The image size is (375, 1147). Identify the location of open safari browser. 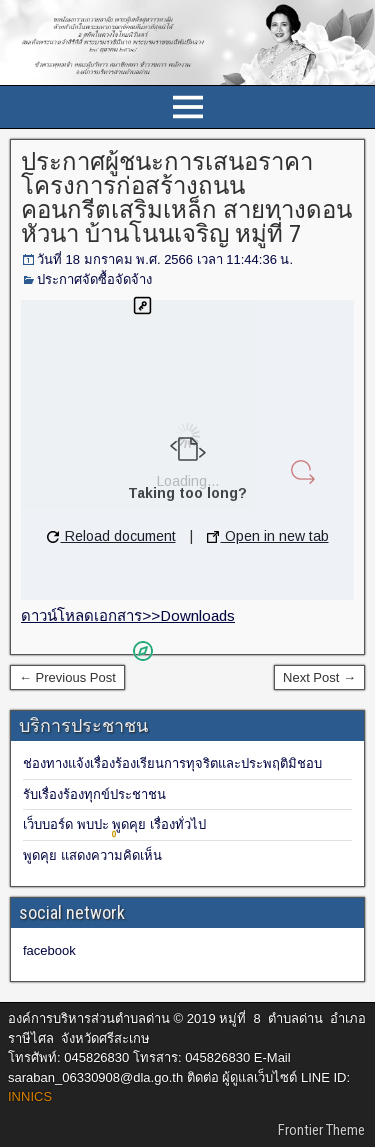
(143, 651).